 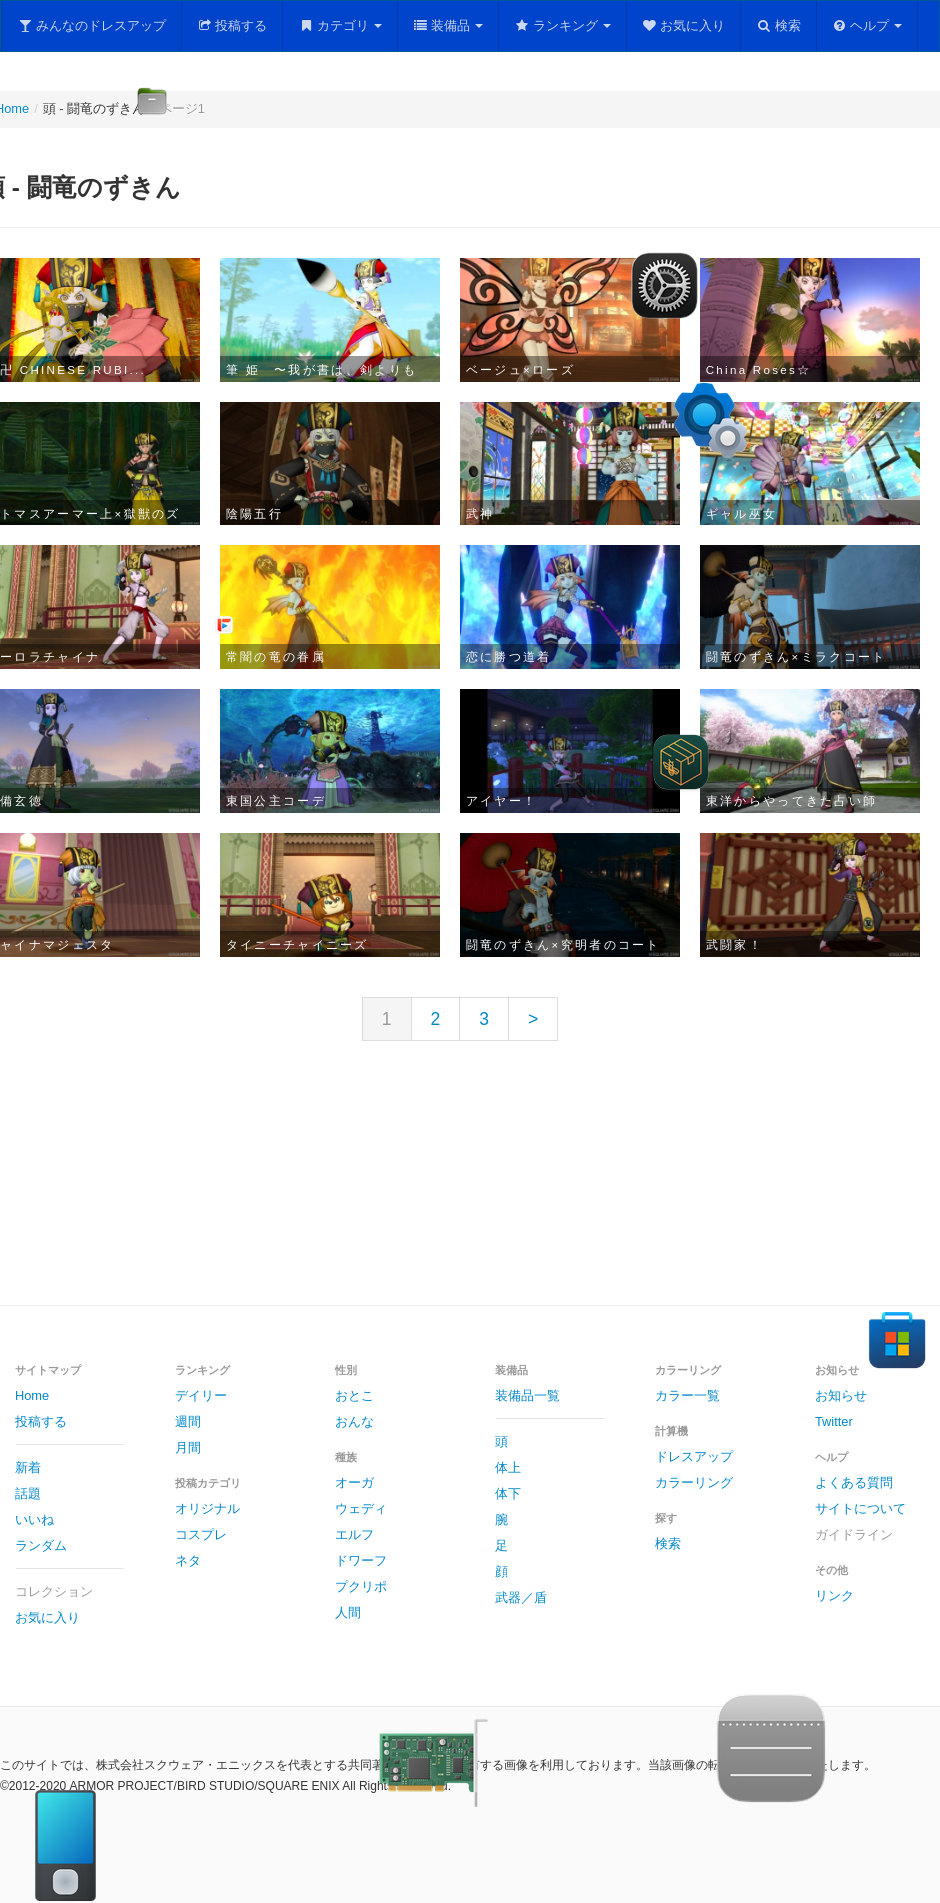 What do you see at coordinates (433, 1763) in the screenshot?
I see `view motherboard or hardware information` at bounding box center [433, 1763].